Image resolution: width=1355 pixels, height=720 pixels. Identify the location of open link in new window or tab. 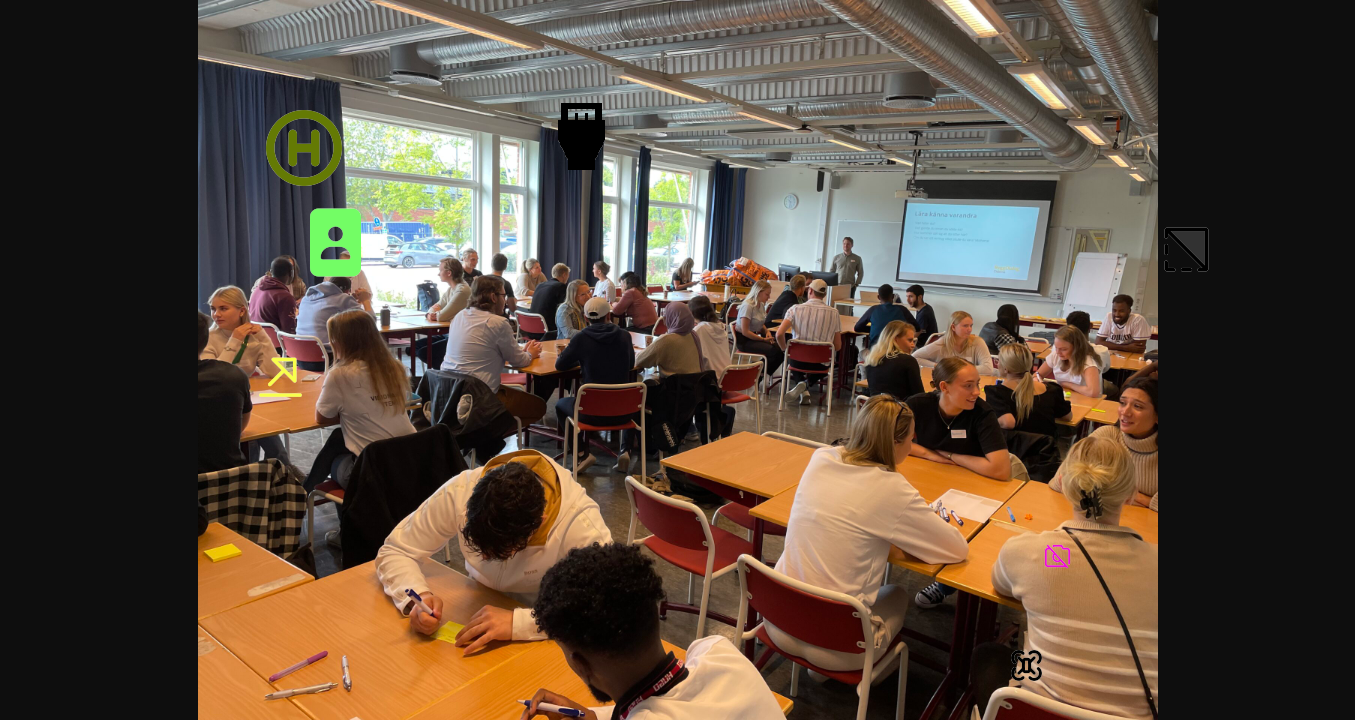
(280, 375).